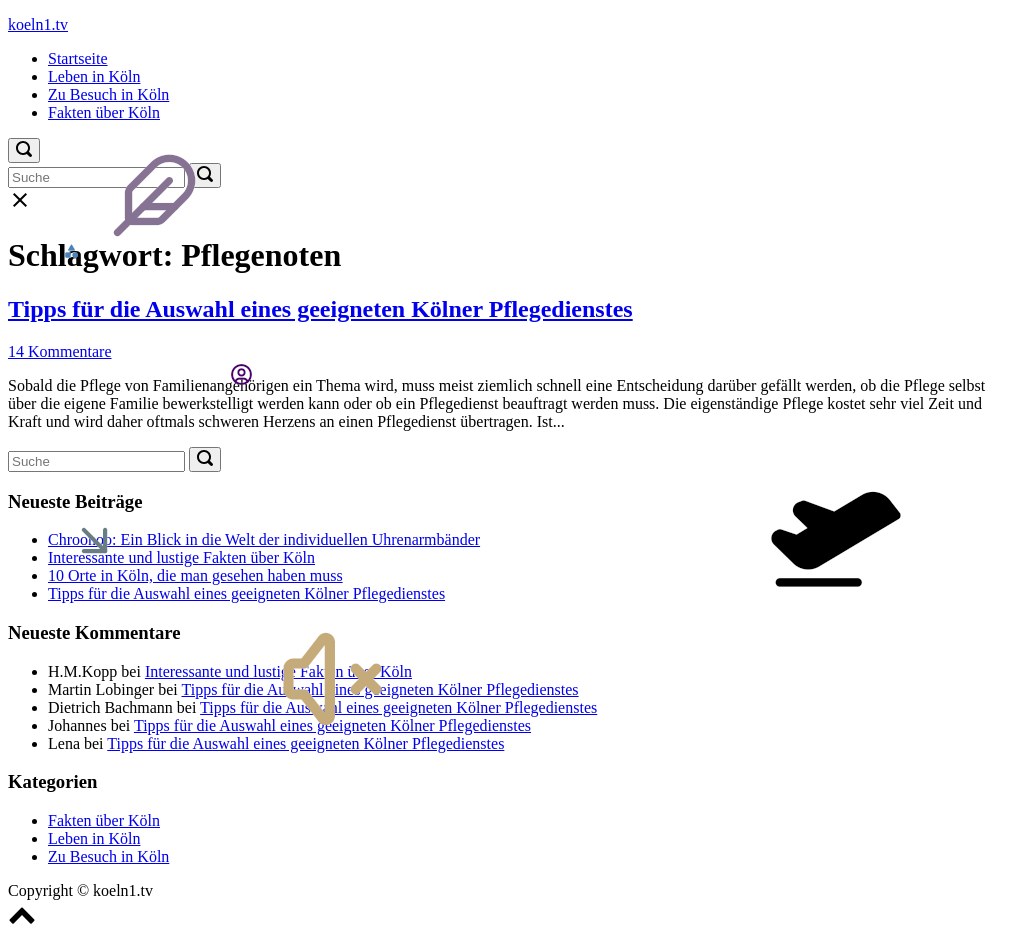 Image resolution: width=1024 pixels, height=940 pixels. Describe the element at coordinates (836, 535) in the screenshot. I see `indicates flight departure status` at that location.